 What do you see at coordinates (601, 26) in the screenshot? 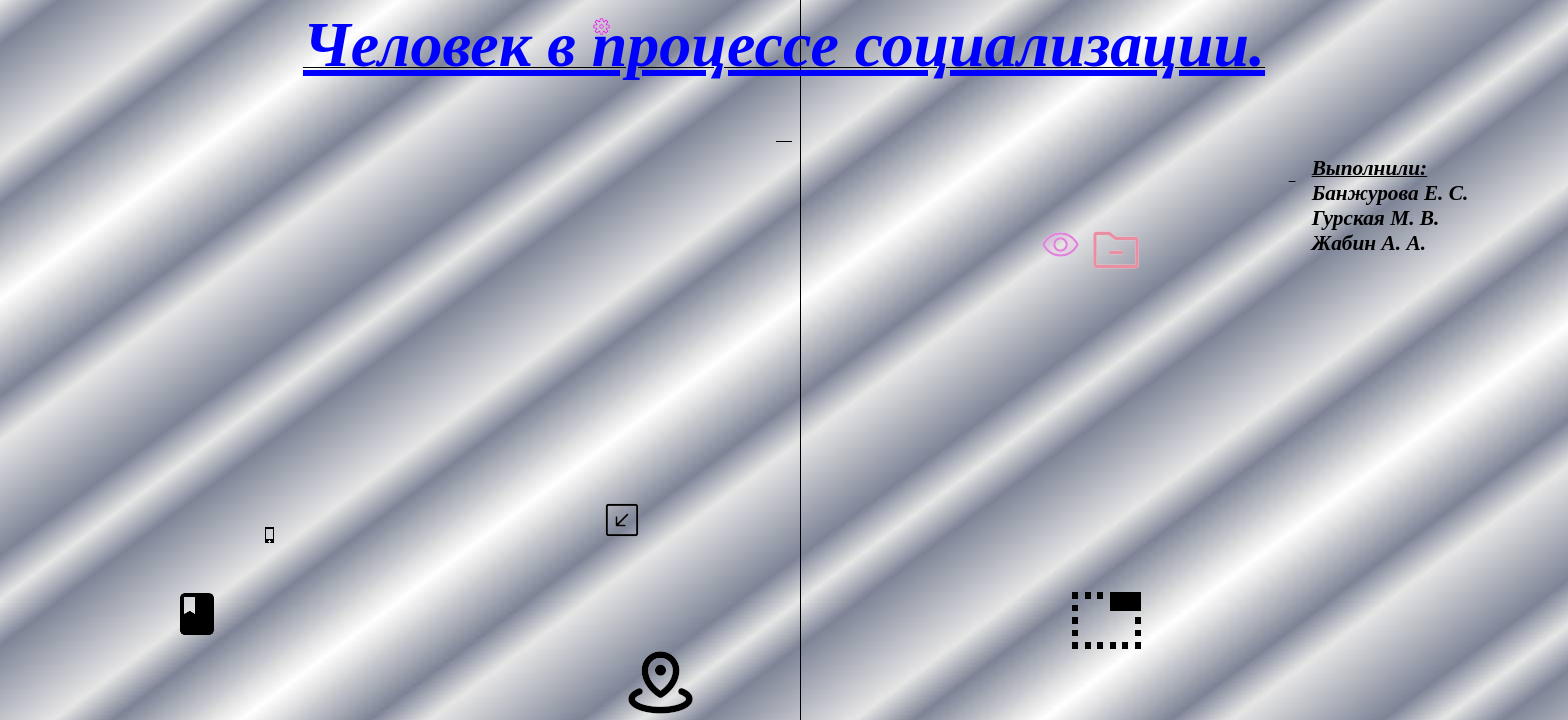
I see `open settings or preferences` at bounding box center [601, 26].